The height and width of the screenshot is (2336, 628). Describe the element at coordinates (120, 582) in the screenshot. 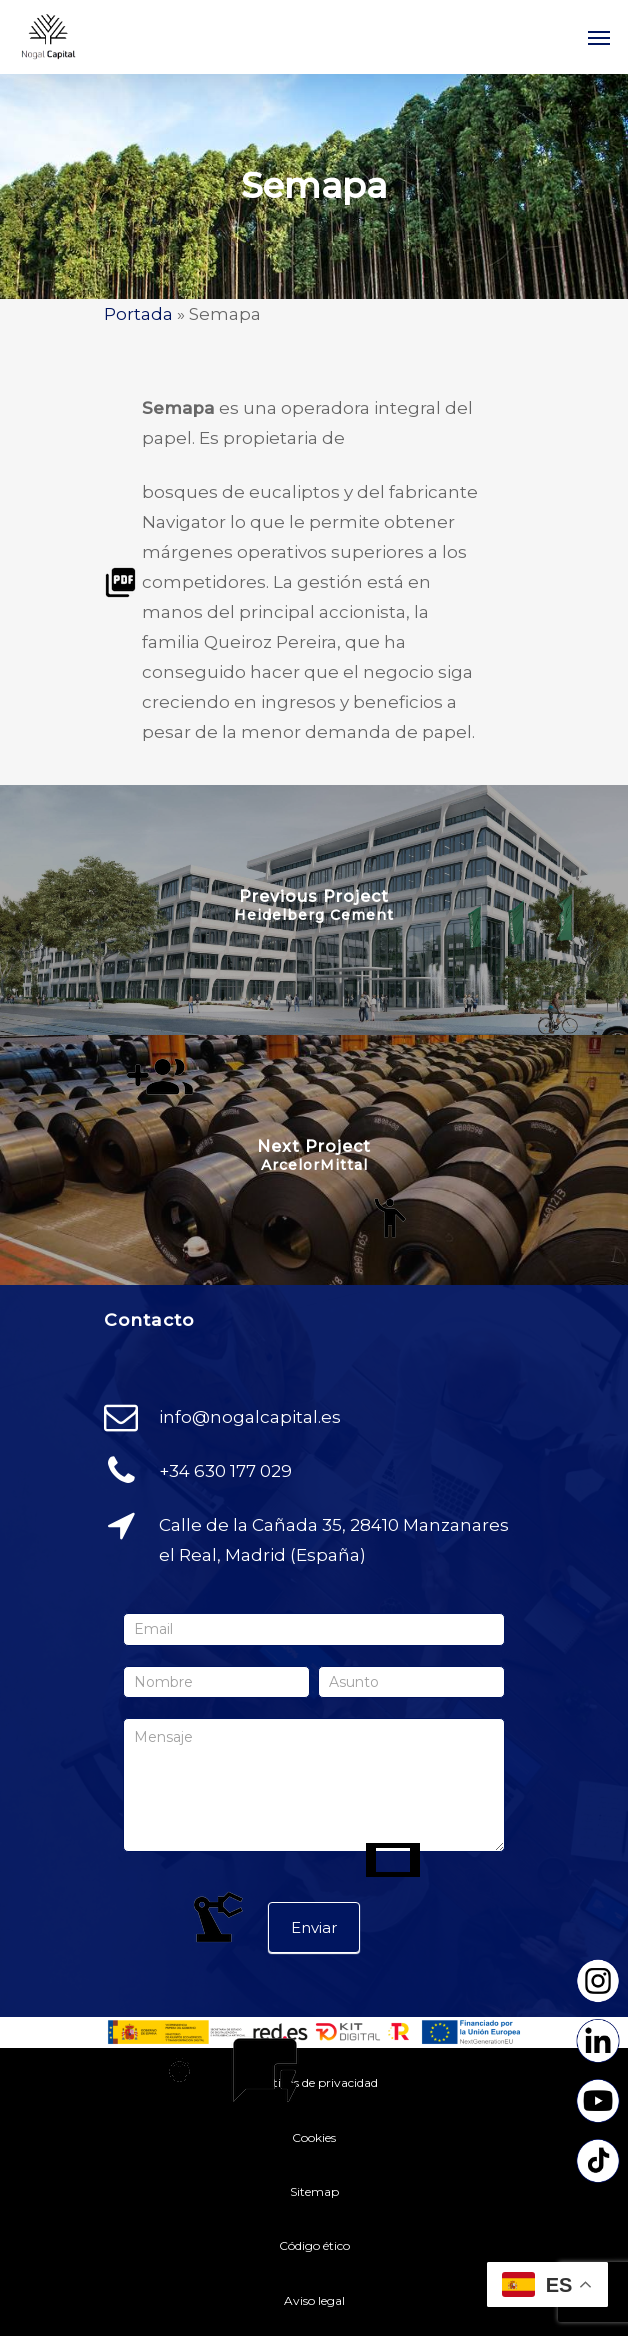

I see `save or export as PDF` at that location.